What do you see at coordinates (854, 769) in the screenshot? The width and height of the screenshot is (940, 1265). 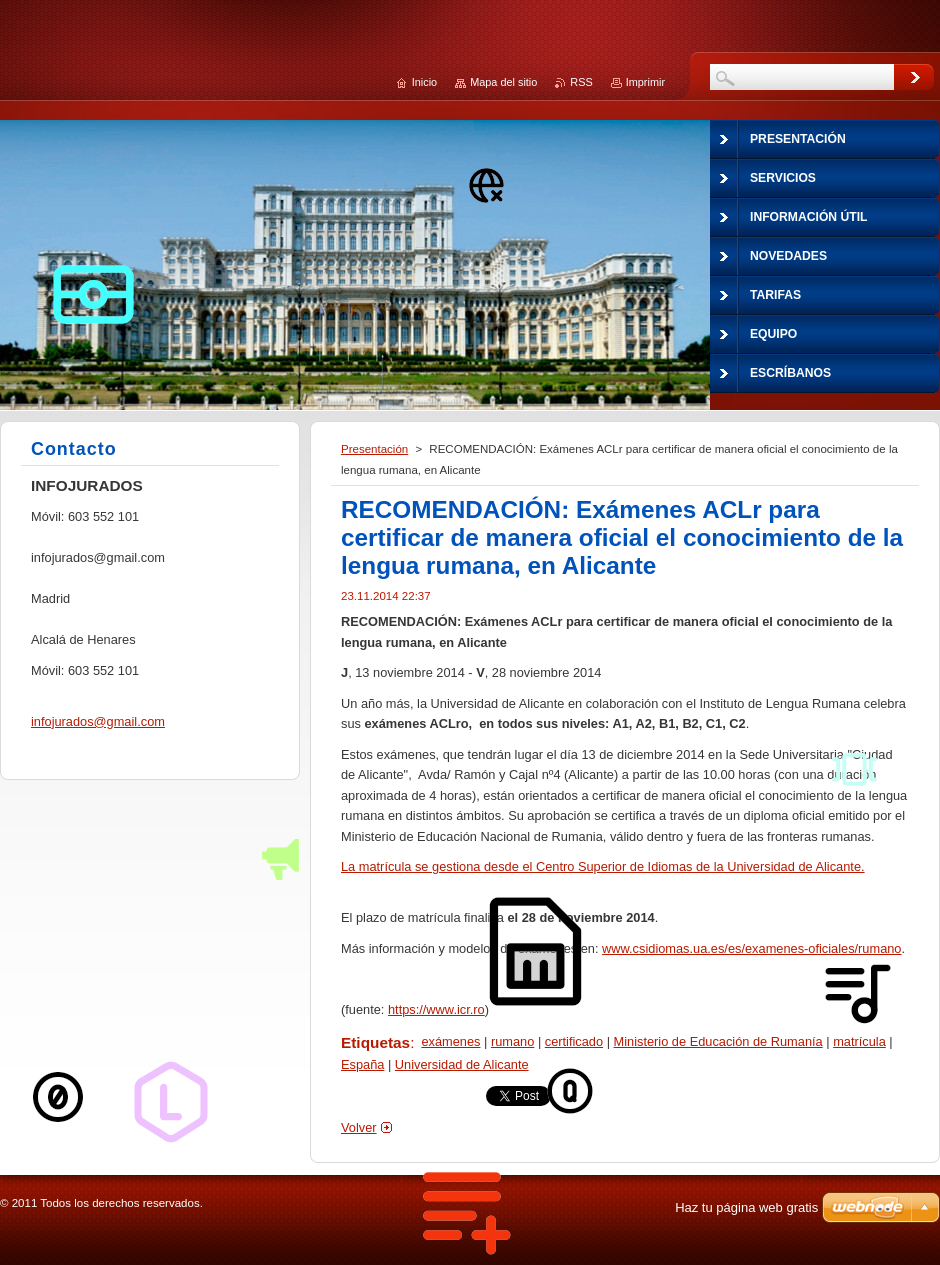 I see `navigate through a horizontal image carousel` at bounding box center [854, 769].